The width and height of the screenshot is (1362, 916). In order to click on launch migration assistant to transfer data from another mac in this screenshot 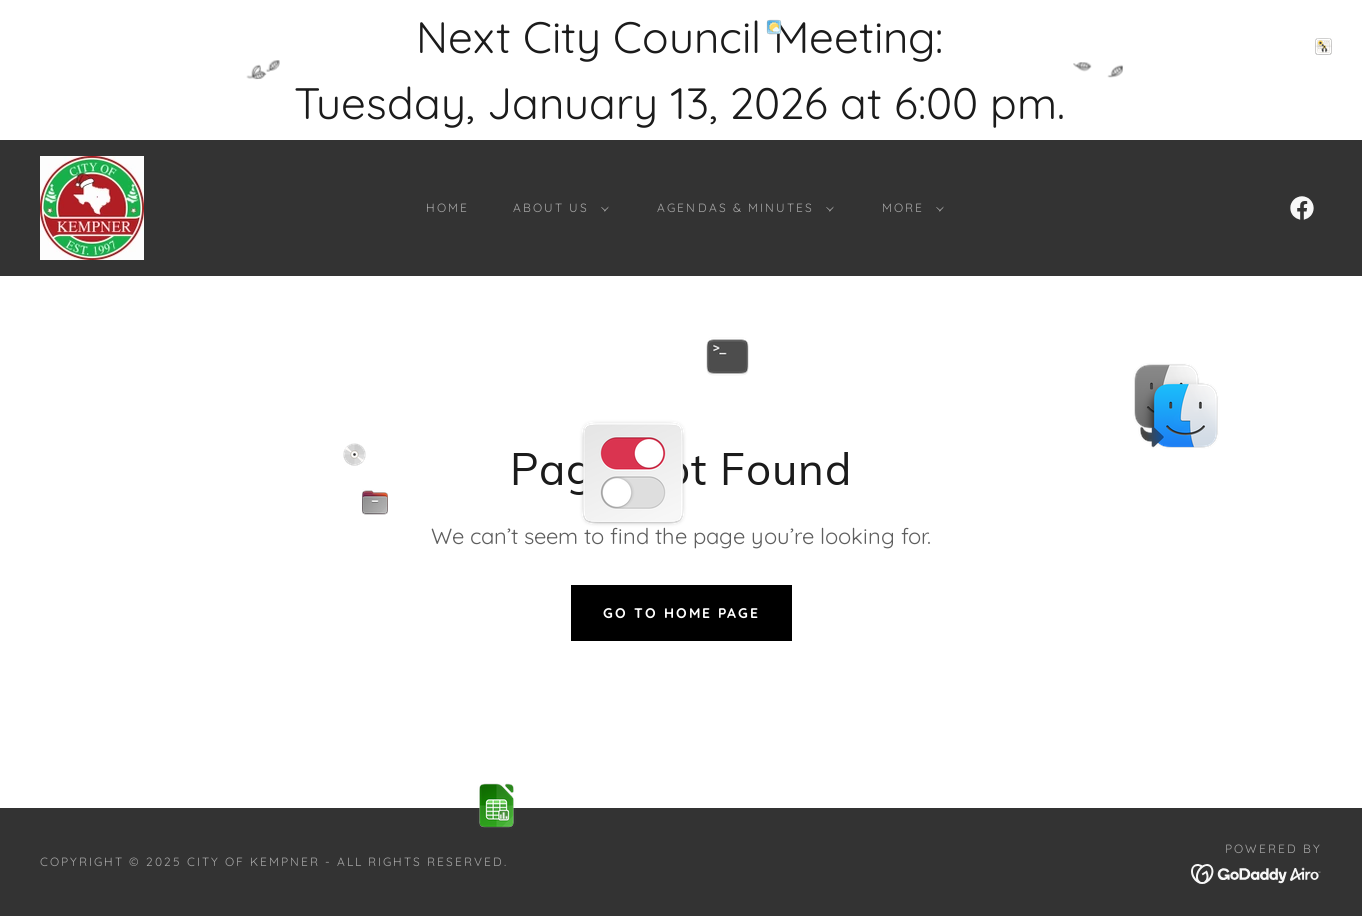, I will do `click(1176, 406)`.